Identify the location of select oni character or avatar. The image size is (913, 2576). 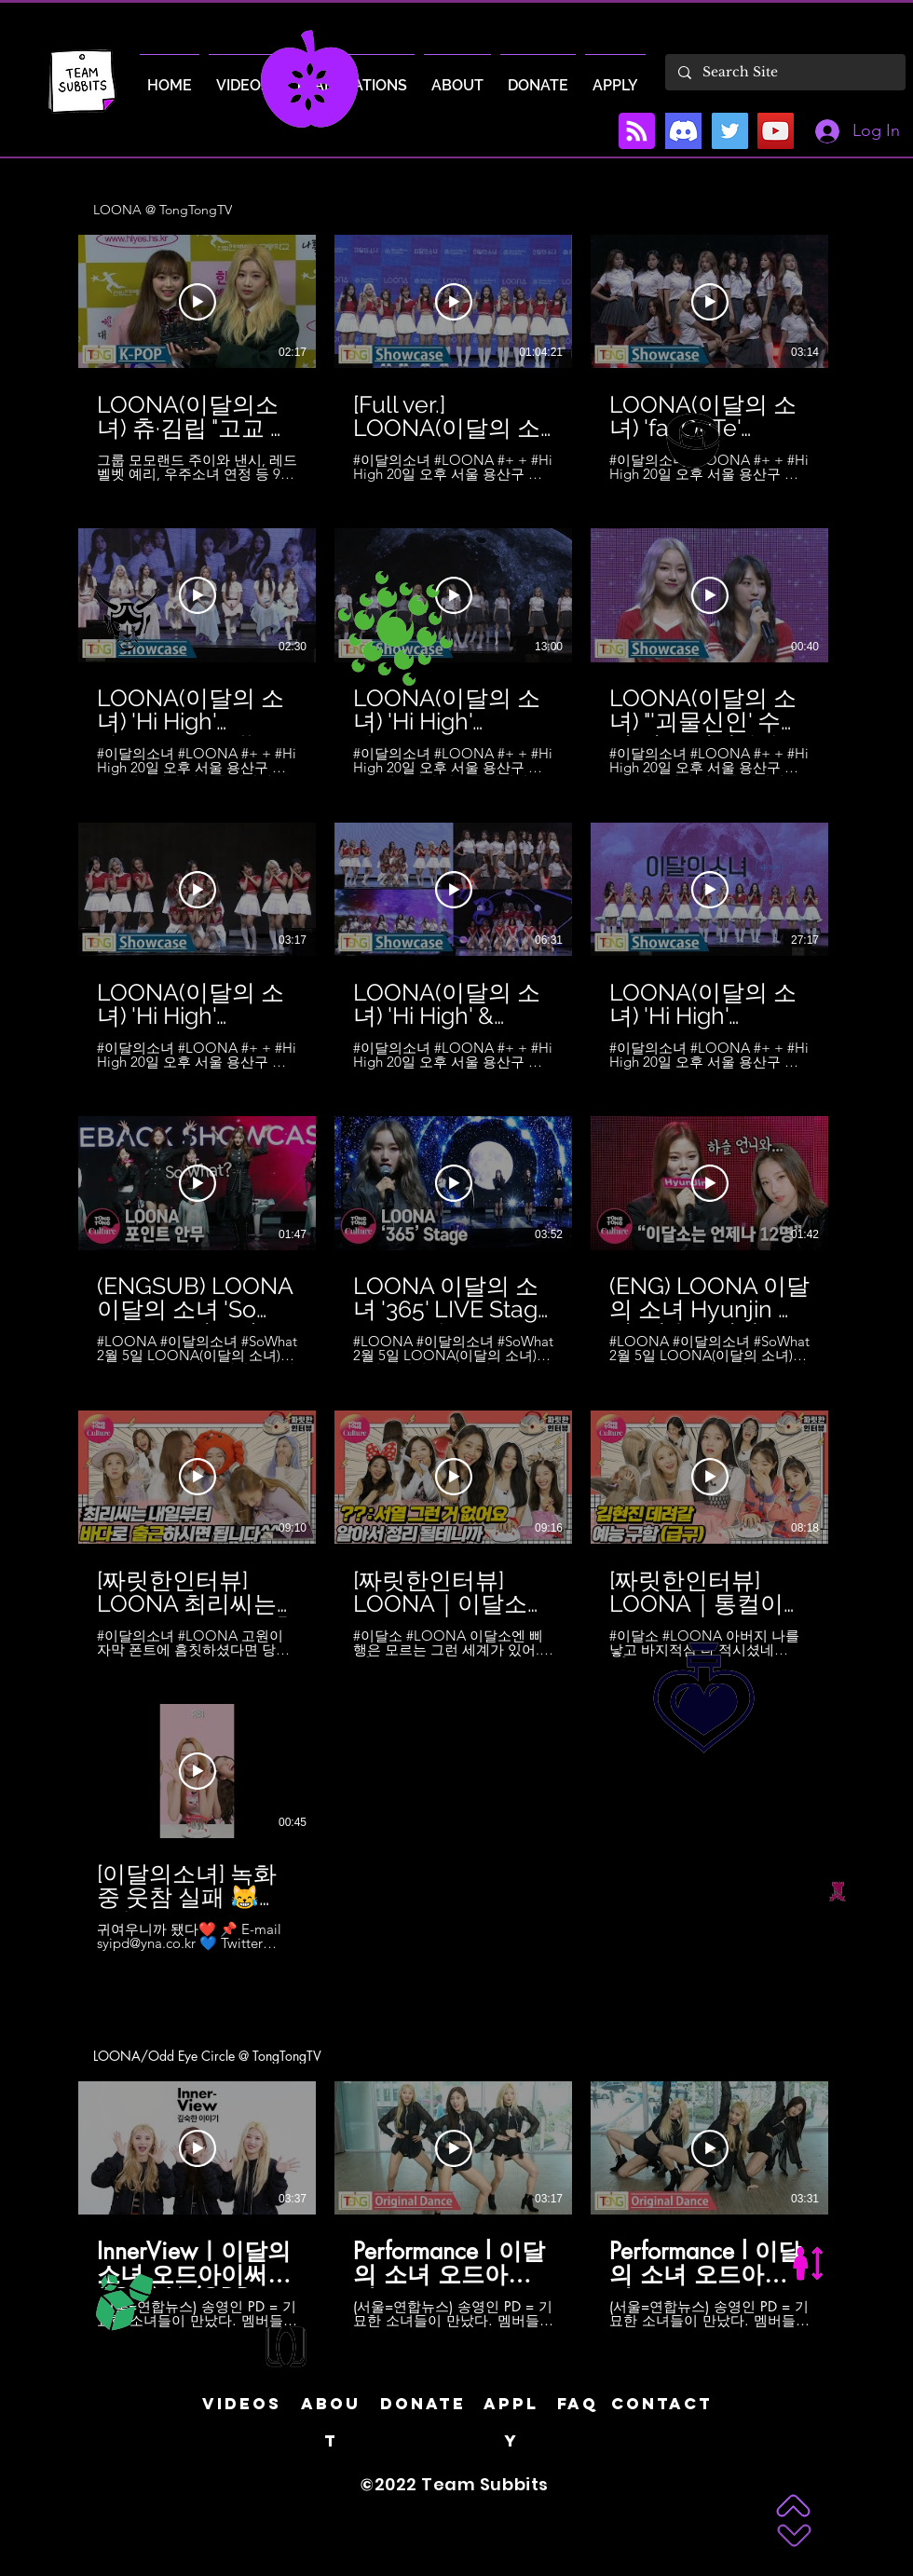
(127, 620).